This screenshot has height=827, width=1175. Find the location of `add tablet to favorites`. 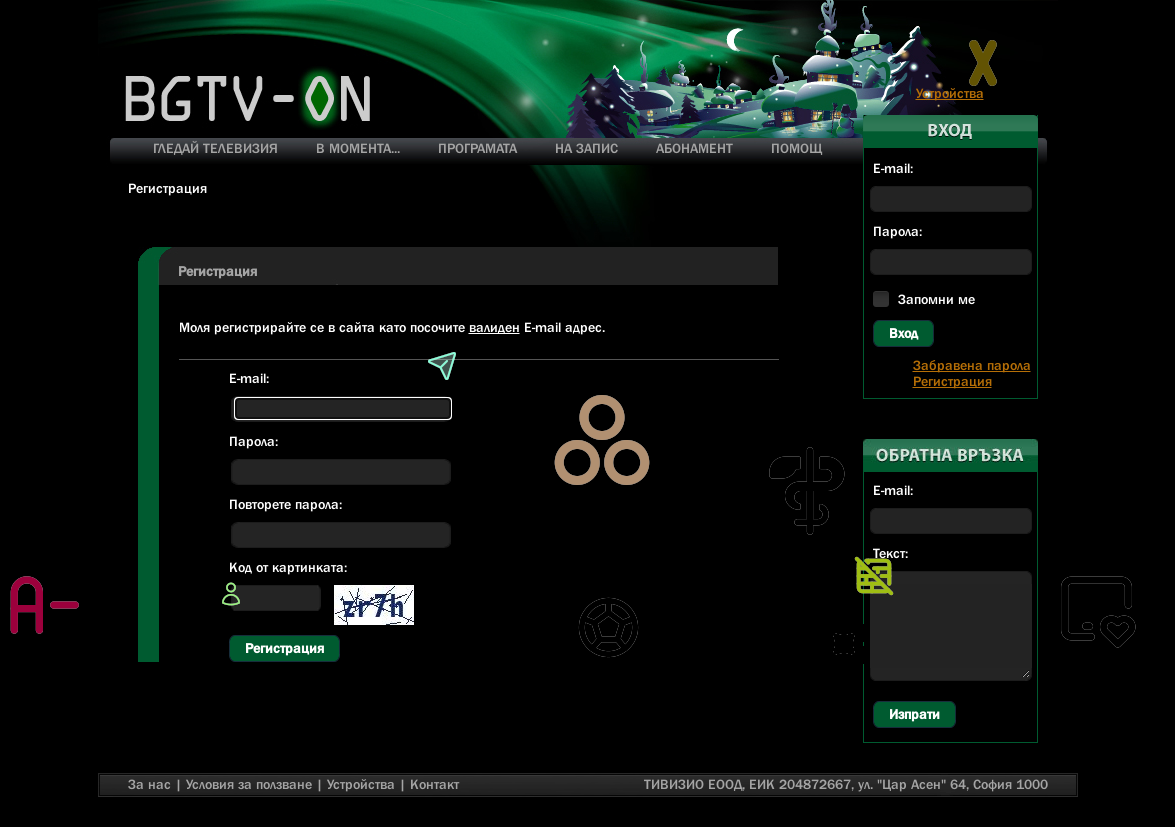

add tablet to favorites is located at coordinates (1096, 608).